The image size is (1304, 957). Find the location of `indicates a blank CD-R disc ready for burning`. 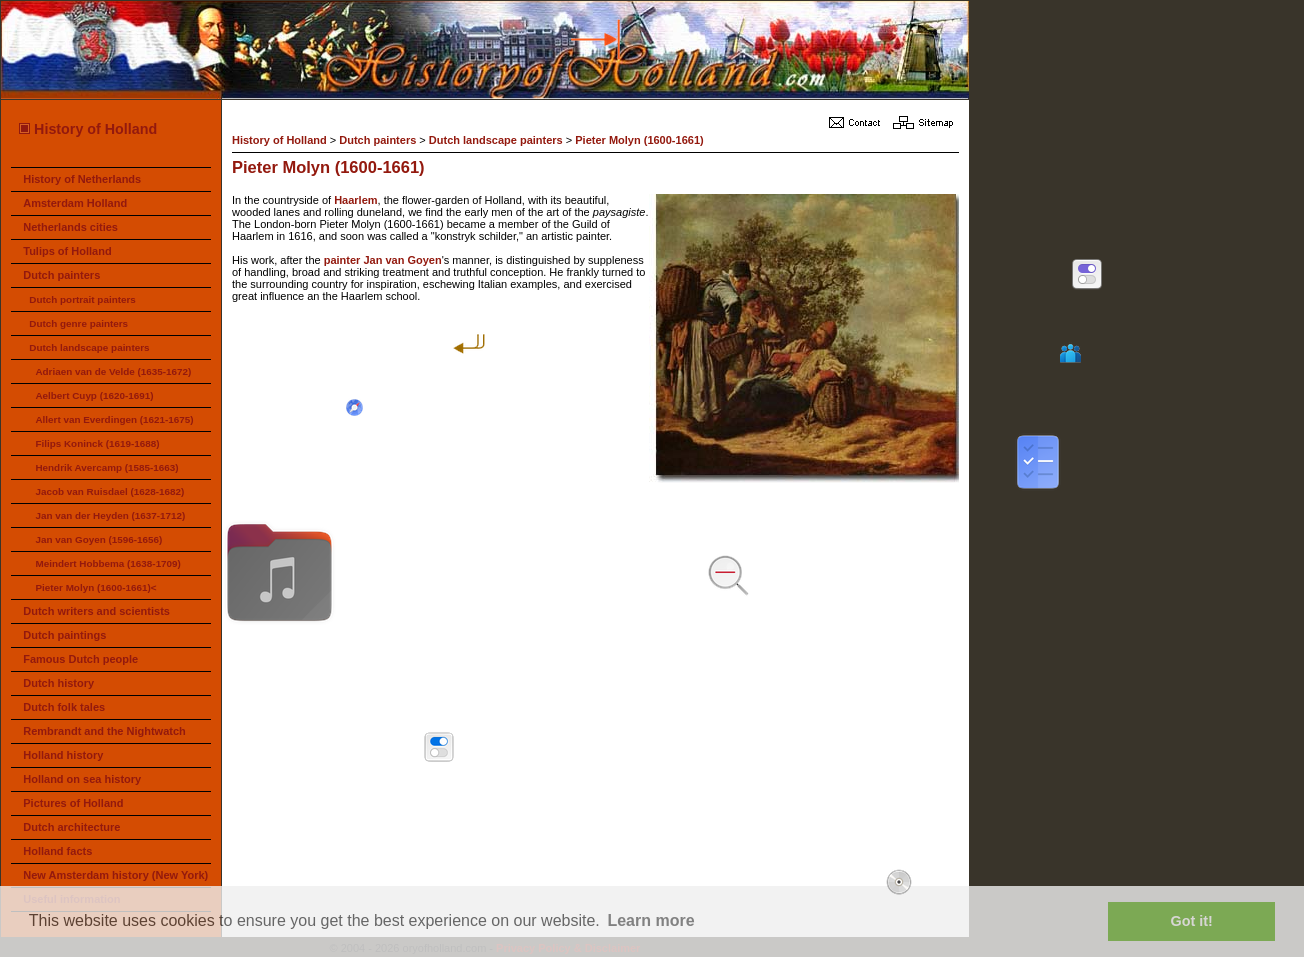

indicates a blank CD-R disc ready for burning is located at coordinates (899, 882).